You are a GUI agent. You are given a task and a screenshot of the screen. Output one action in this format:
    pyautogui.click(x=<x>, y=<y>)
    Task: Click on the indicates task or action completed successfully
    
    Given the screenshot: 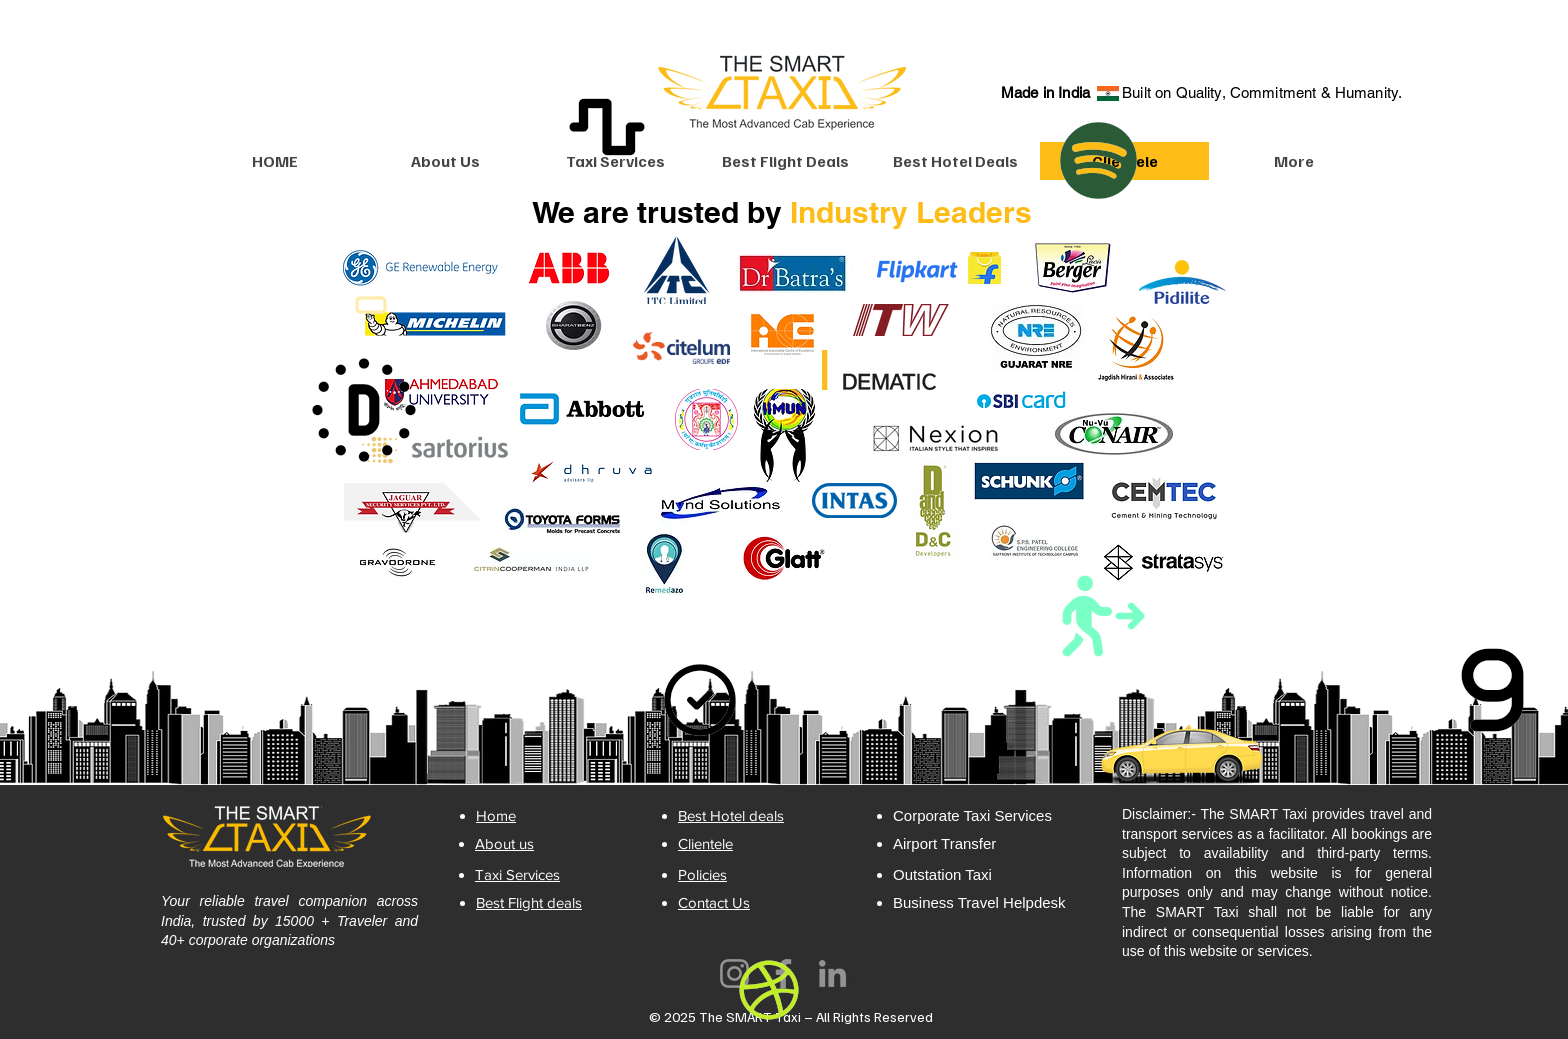 What is the action you would take?
    pyautogui.click(x=700, y=700)
    